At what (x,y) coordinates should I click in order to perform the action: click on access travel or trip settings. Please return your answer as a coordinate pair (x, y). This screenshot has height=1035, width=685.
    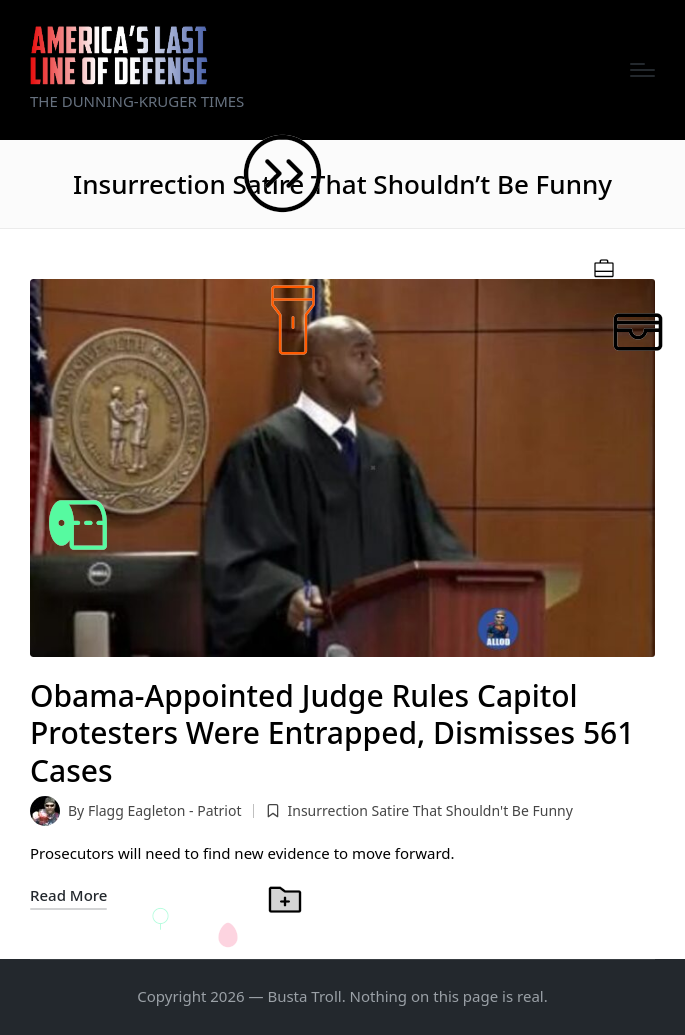
    Looking at the image, I should click on (604, 269).